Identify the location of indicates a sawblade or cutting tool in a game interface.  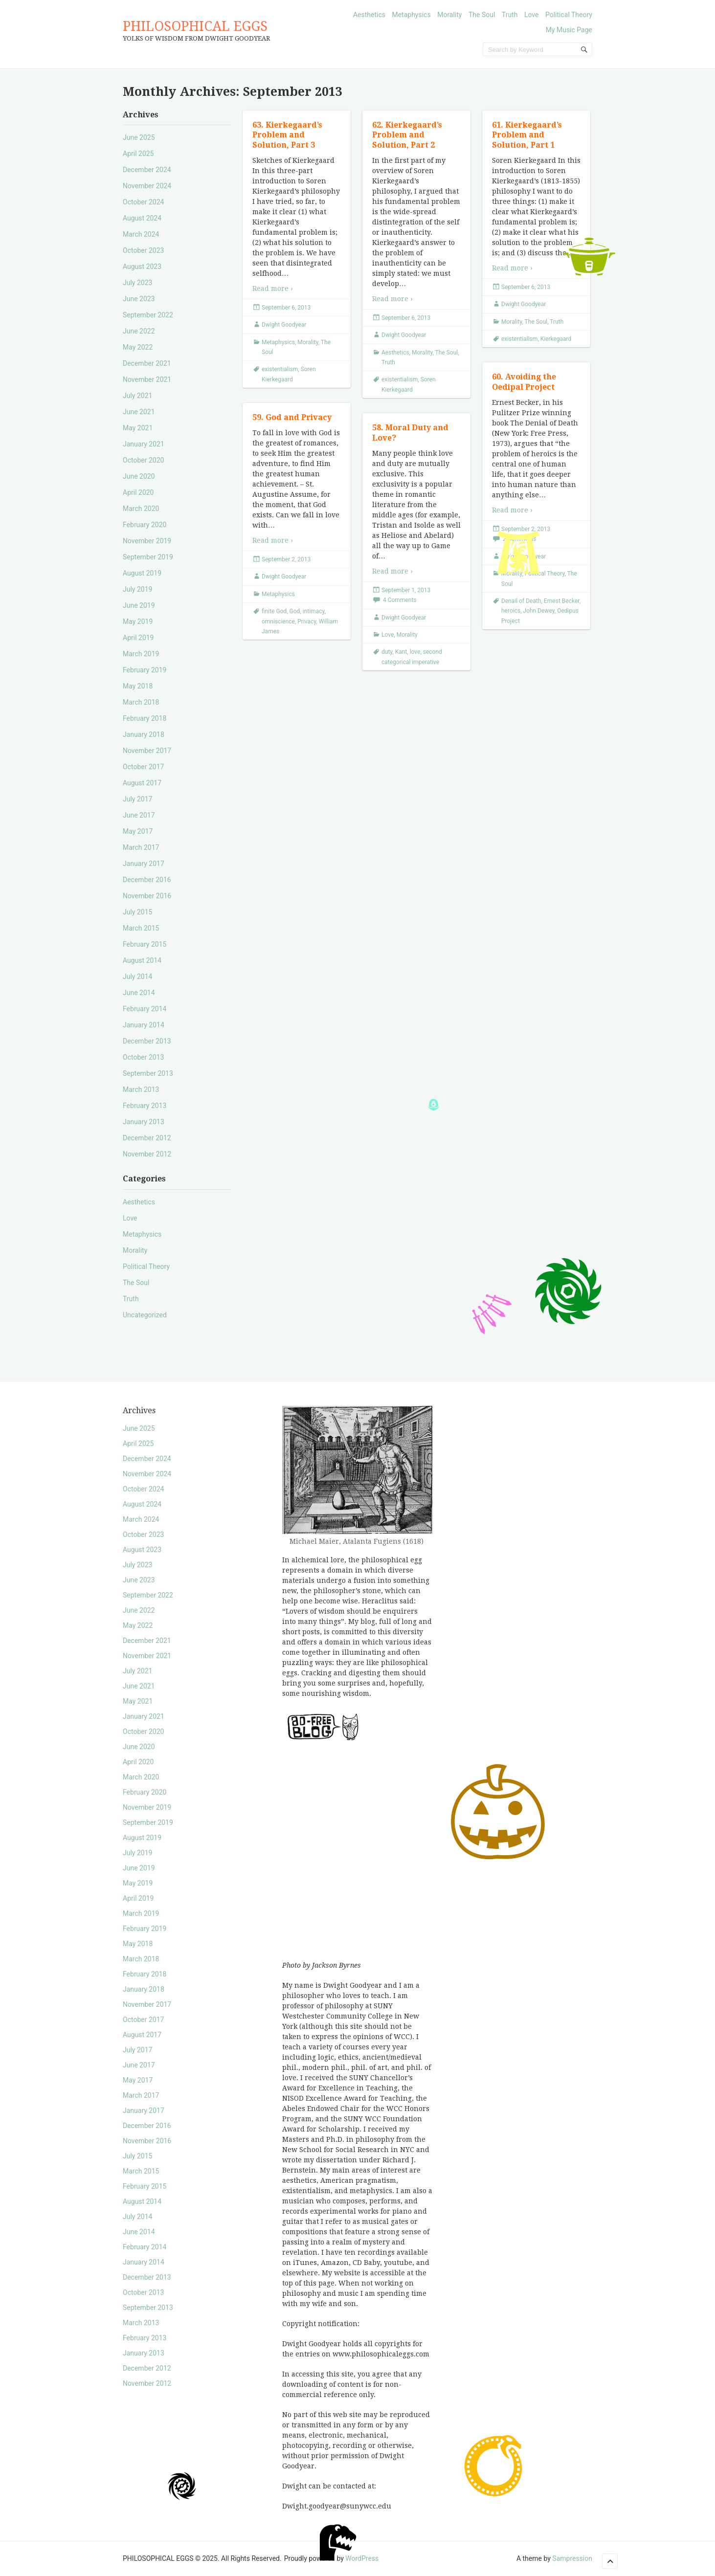
(568, 1290).